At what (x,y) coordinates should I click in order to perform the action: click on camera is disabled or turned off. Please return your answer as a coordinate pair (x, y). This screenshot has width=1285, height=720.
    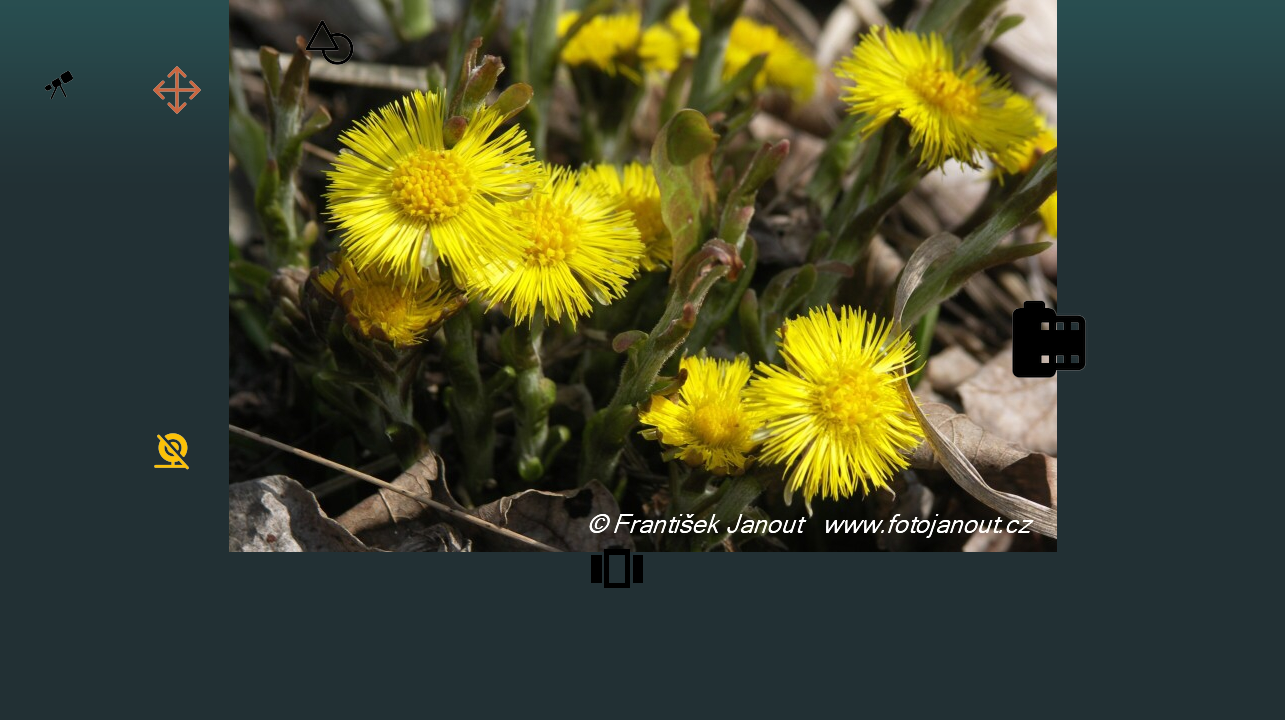
    Looking at the image, I should click on (173, 452).